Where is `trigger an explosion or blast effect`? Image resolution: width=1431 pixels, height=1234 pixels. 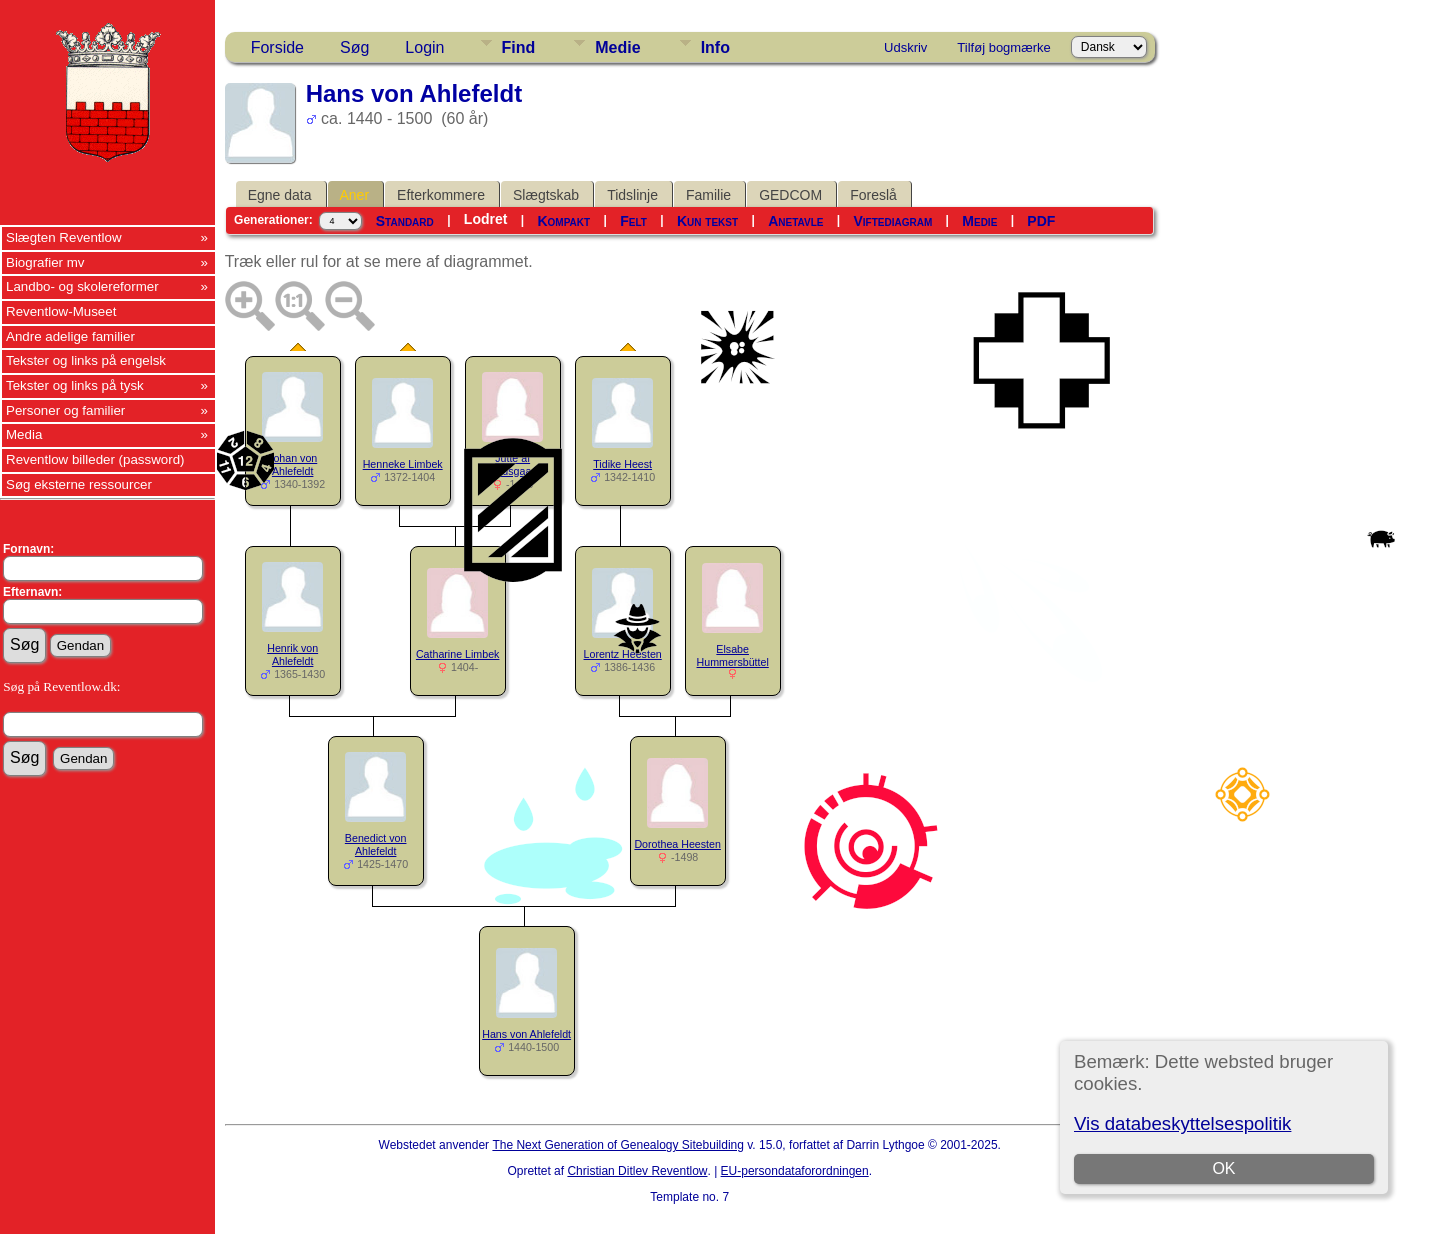 trigger an explosion or blast effect is located at coordinates (737, 347).